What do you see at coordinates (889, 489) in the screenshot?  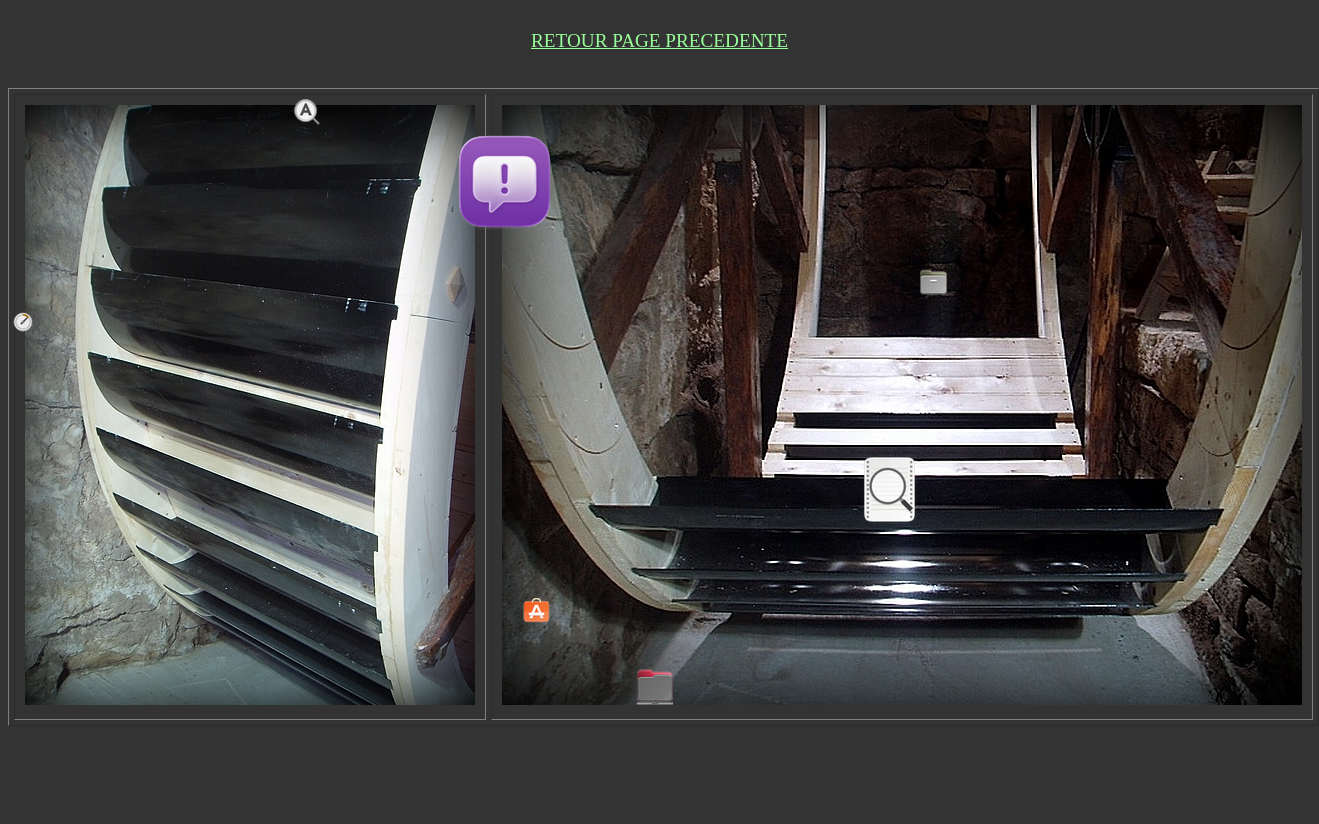 I see `open the log viewer application` at bounding box center [889, 489].